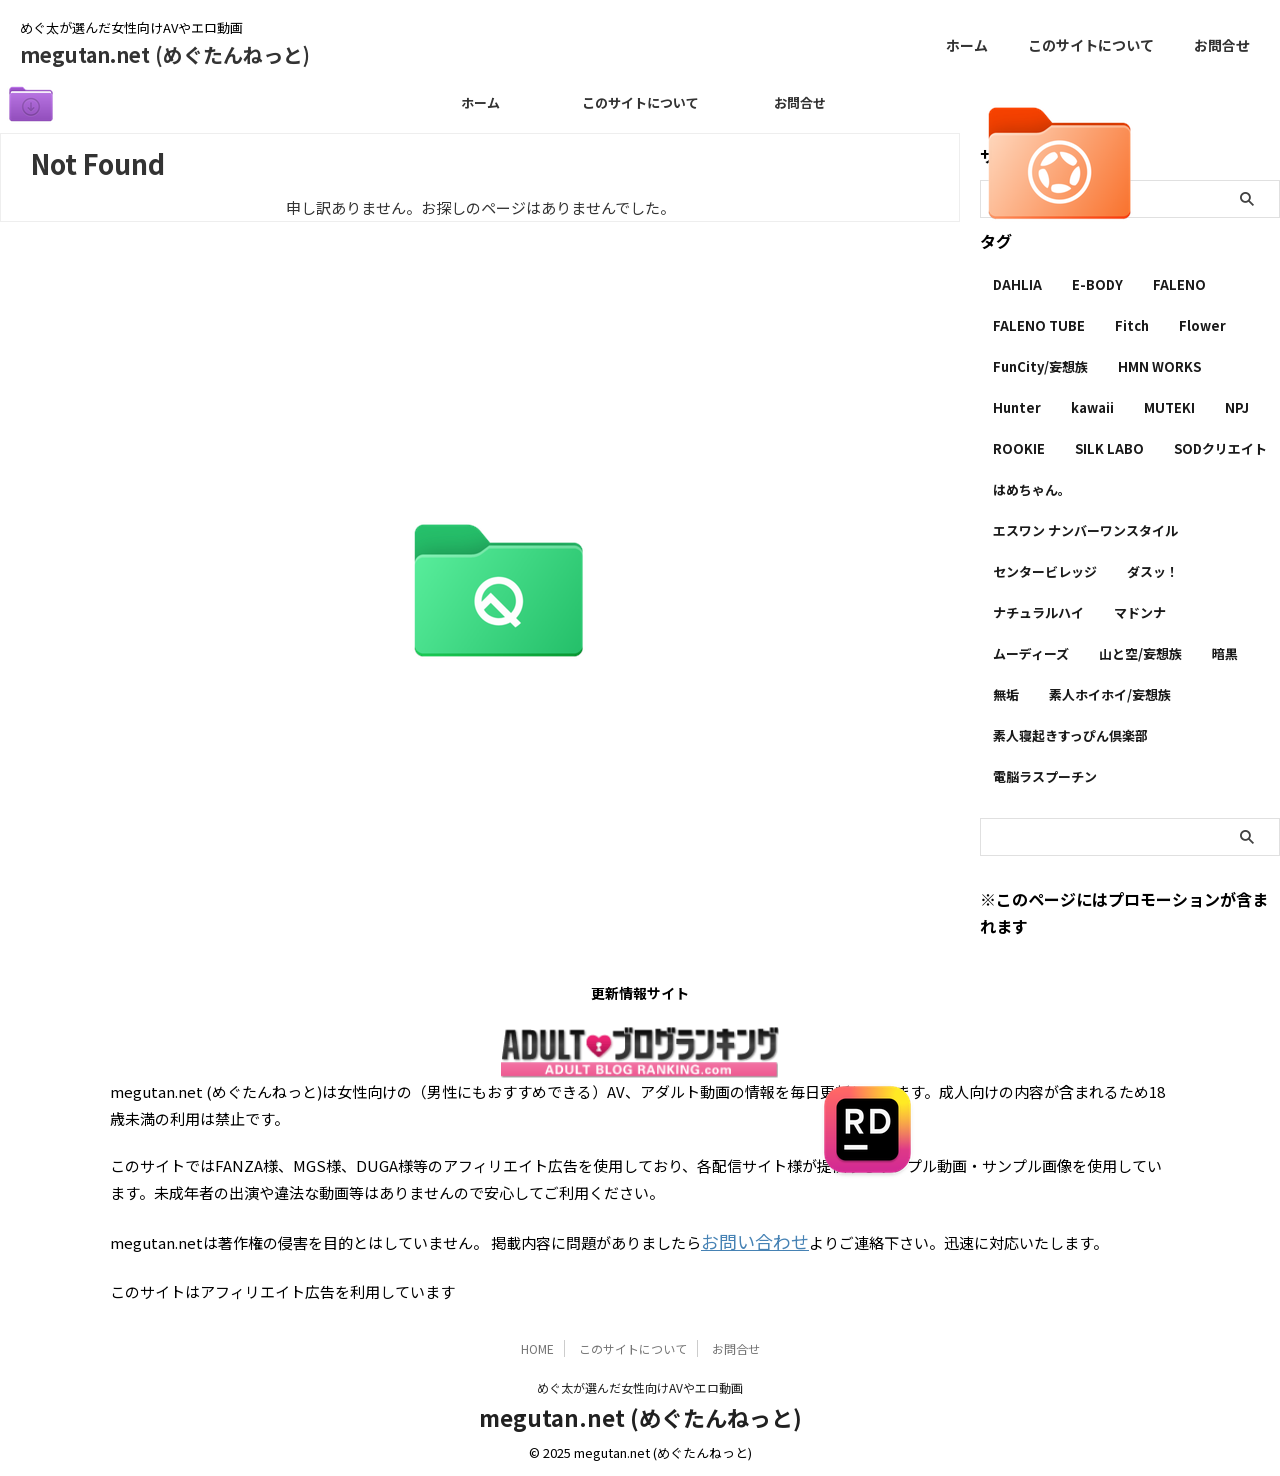 The image size is (1280, 1476). I want to click on access your downloads folder, so click(31, 104).